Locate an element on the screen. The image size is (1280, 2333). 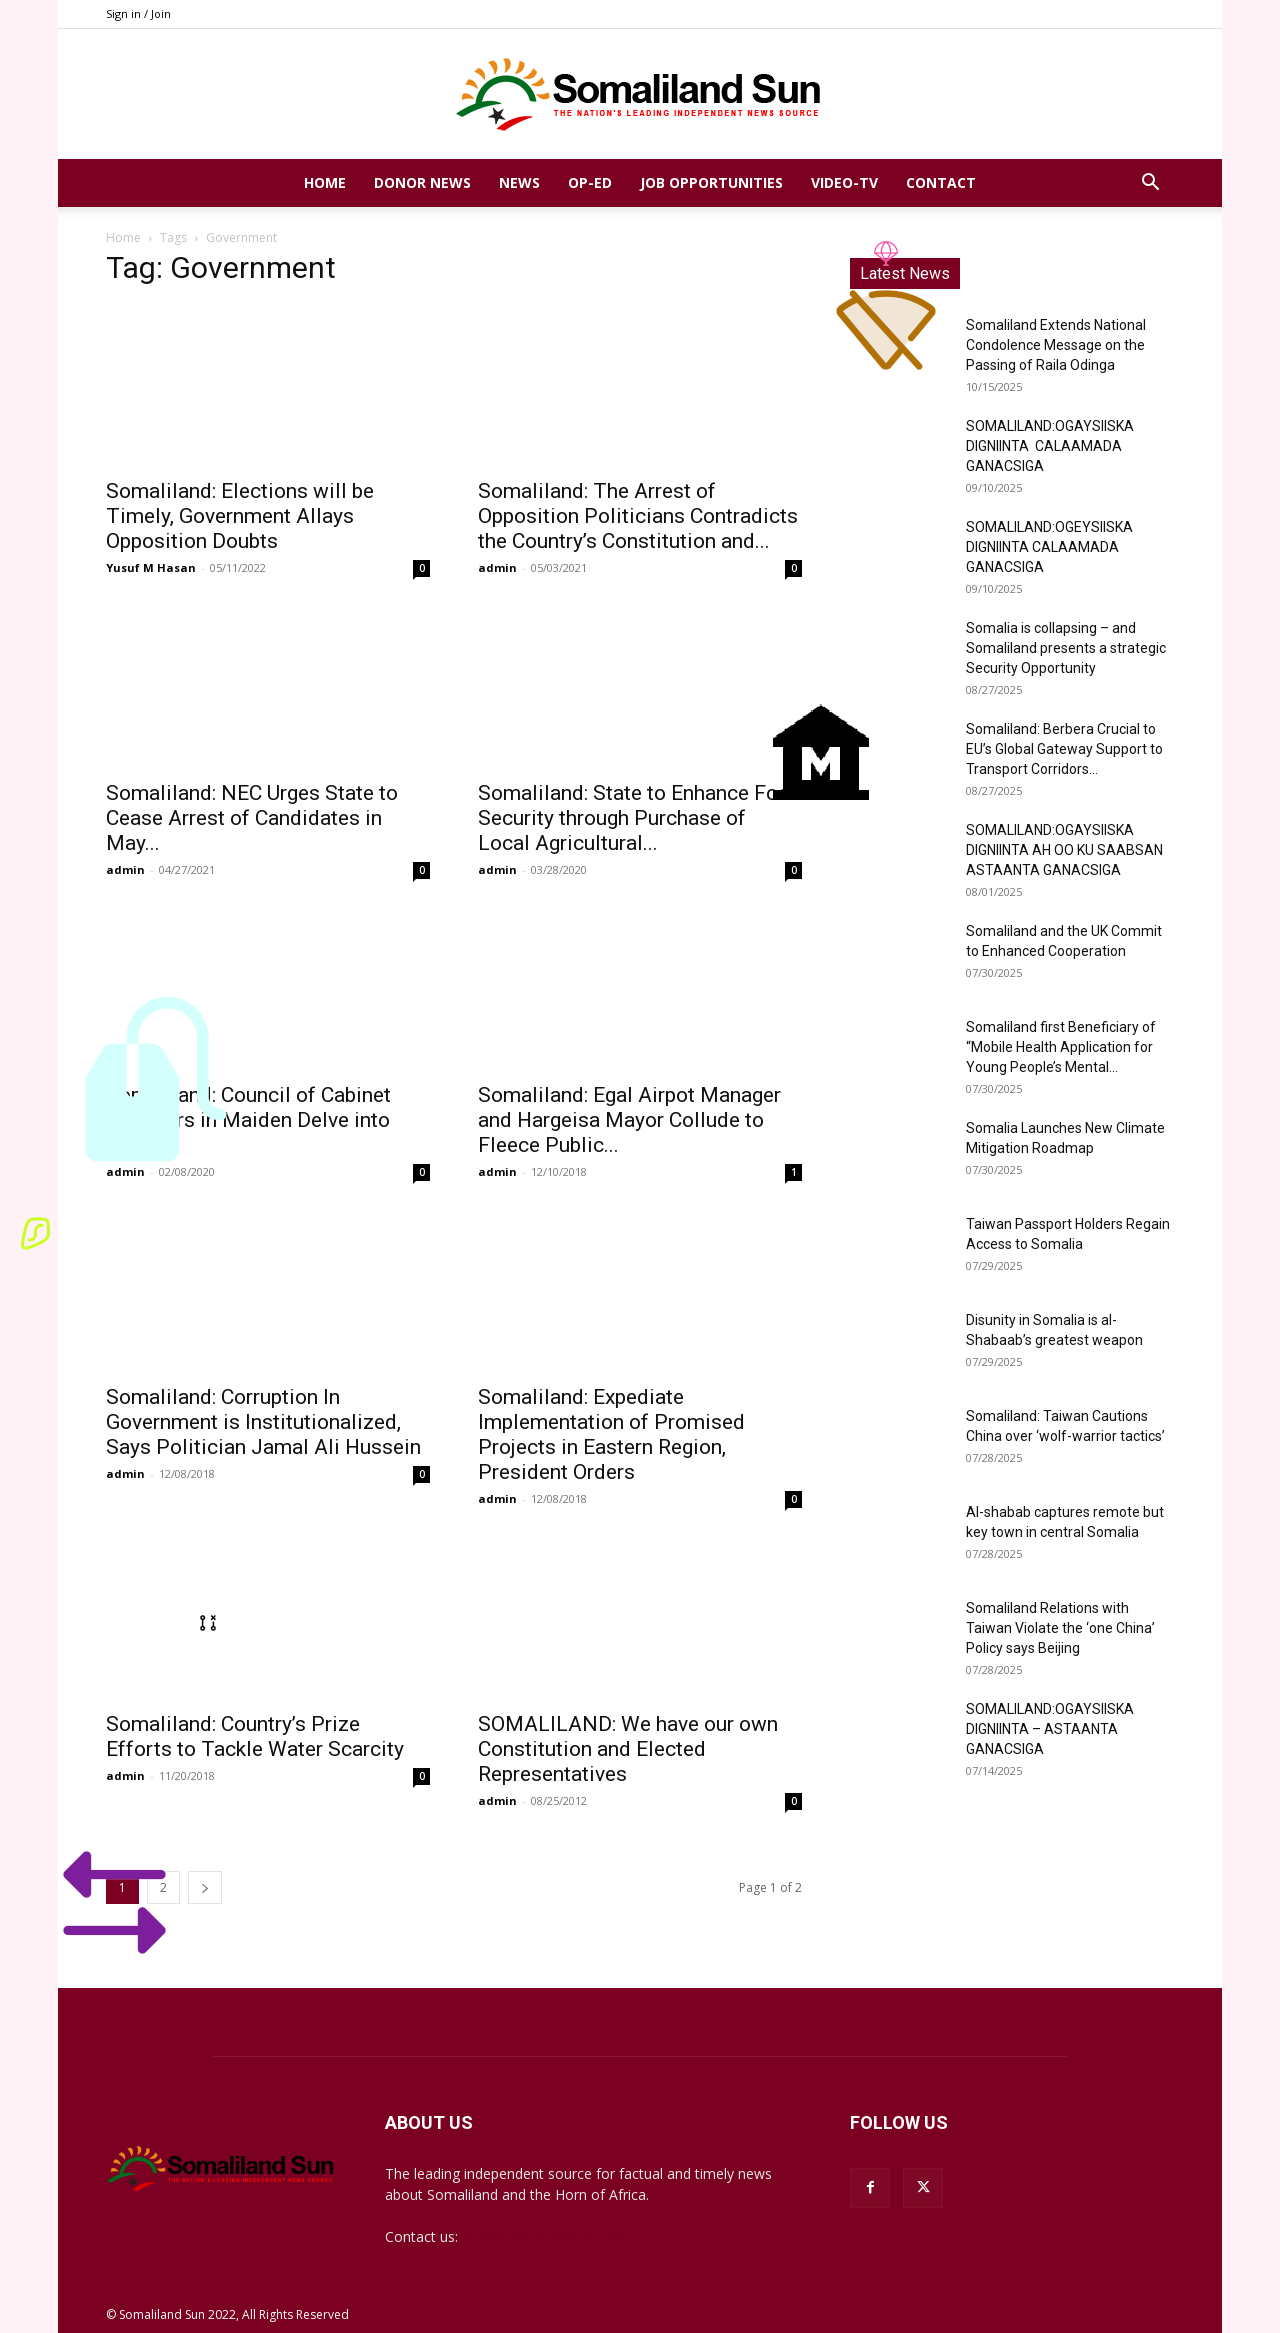
indicates no wifi connection available is located at coordinates (886, 330).